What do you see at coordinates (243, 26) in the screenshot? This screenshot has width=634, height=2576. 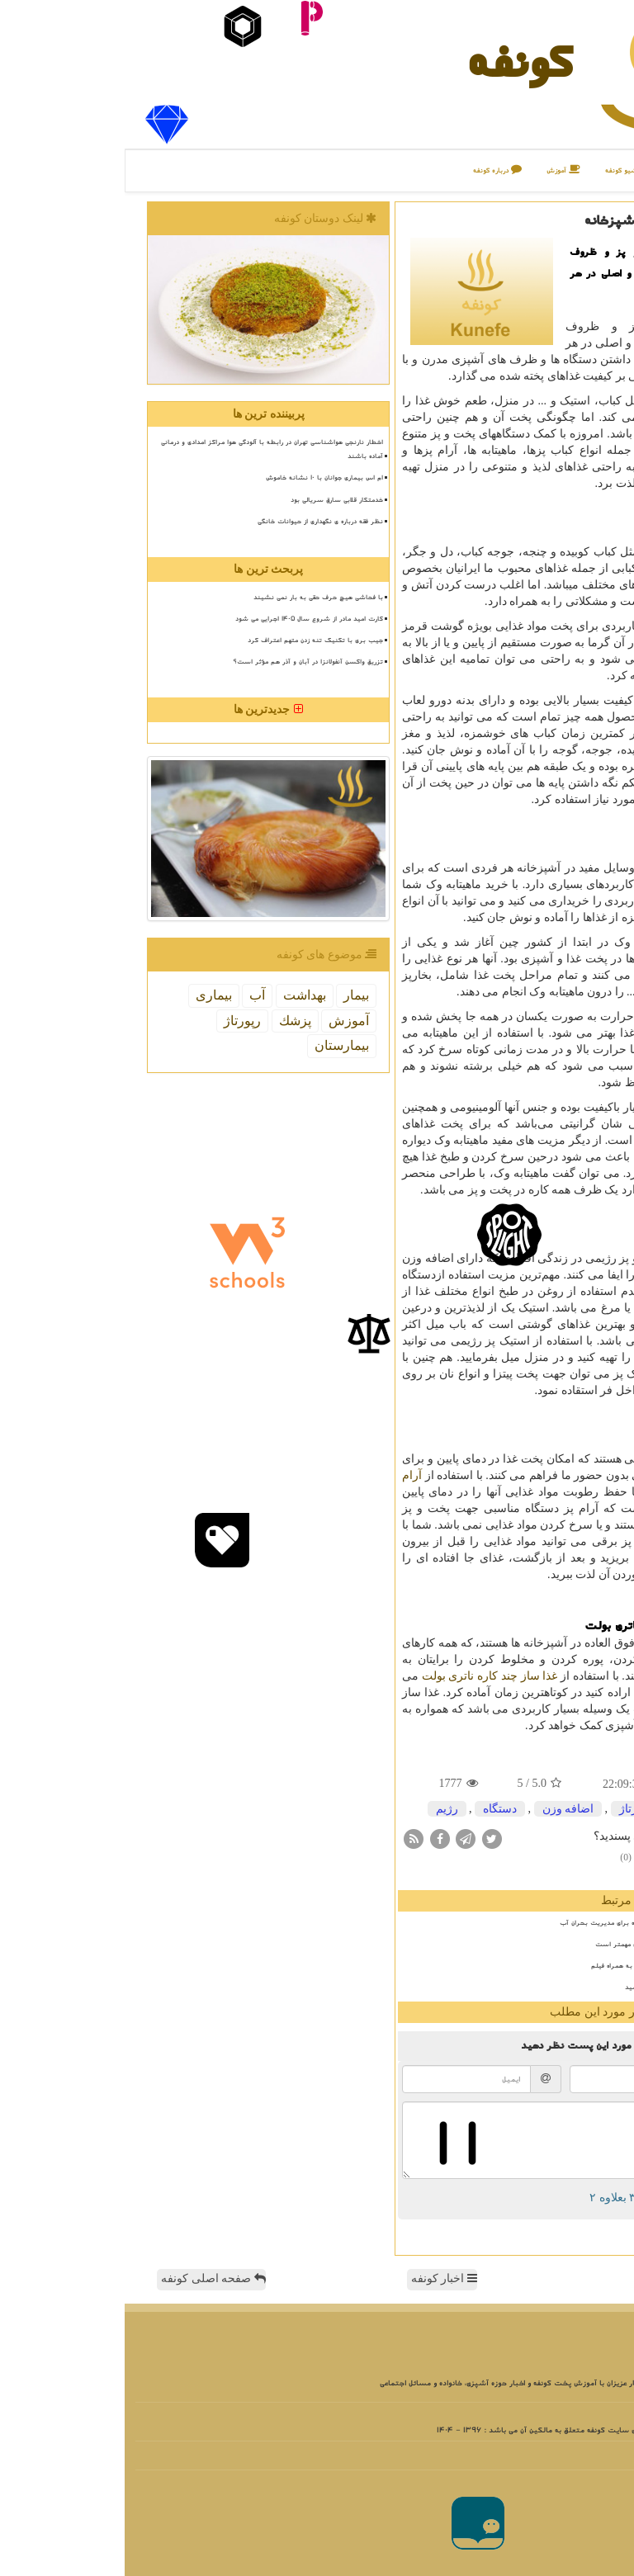 I see `indicates the app uses Jetpack Compose` at bounding box center [243, 26].